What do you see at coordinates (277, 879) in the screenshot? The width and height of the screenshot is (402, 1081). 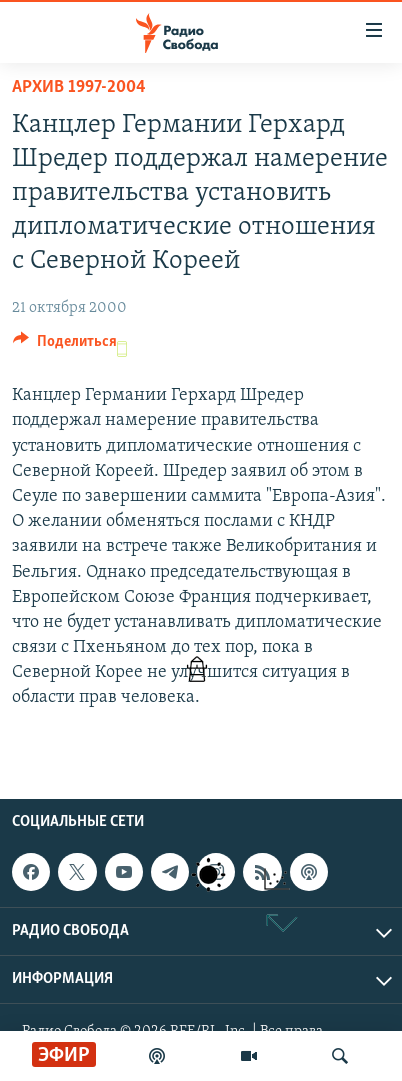 I see `view scatter plot data` at bounding box center [277, 879].